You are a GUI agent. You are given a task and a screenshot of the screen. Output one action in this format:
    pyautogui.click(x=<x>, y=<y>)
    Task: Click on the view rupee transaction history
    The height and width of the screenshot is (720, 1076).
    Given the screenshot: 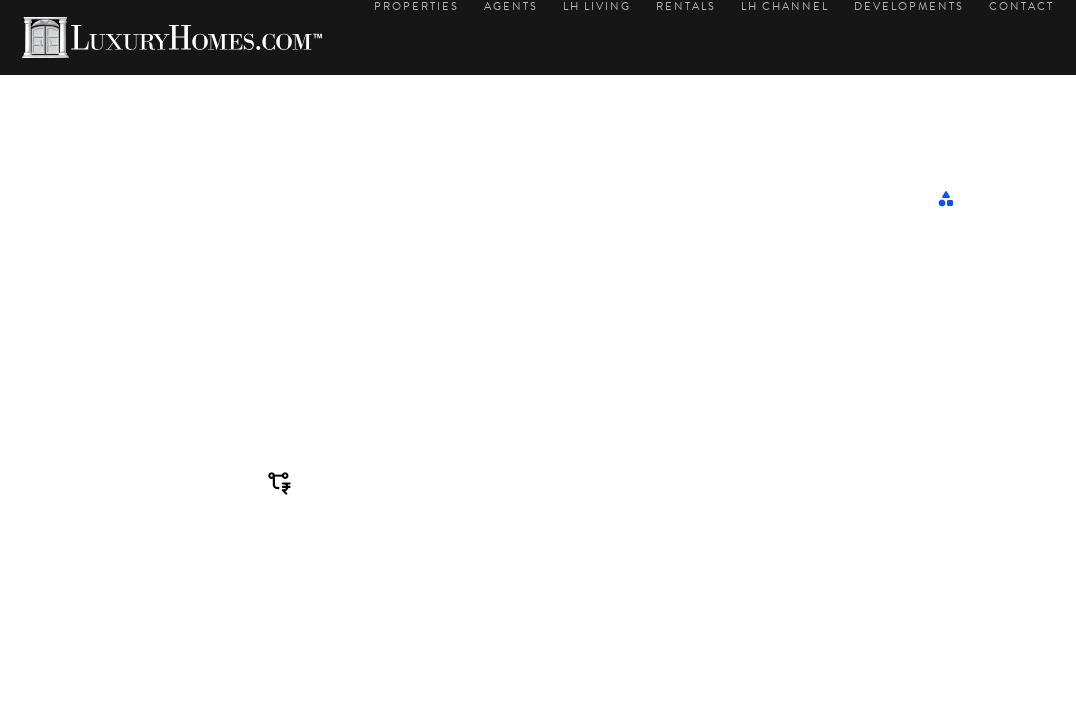 What is the action you would take?
    pyautogui.click(x=279, y=483)
    